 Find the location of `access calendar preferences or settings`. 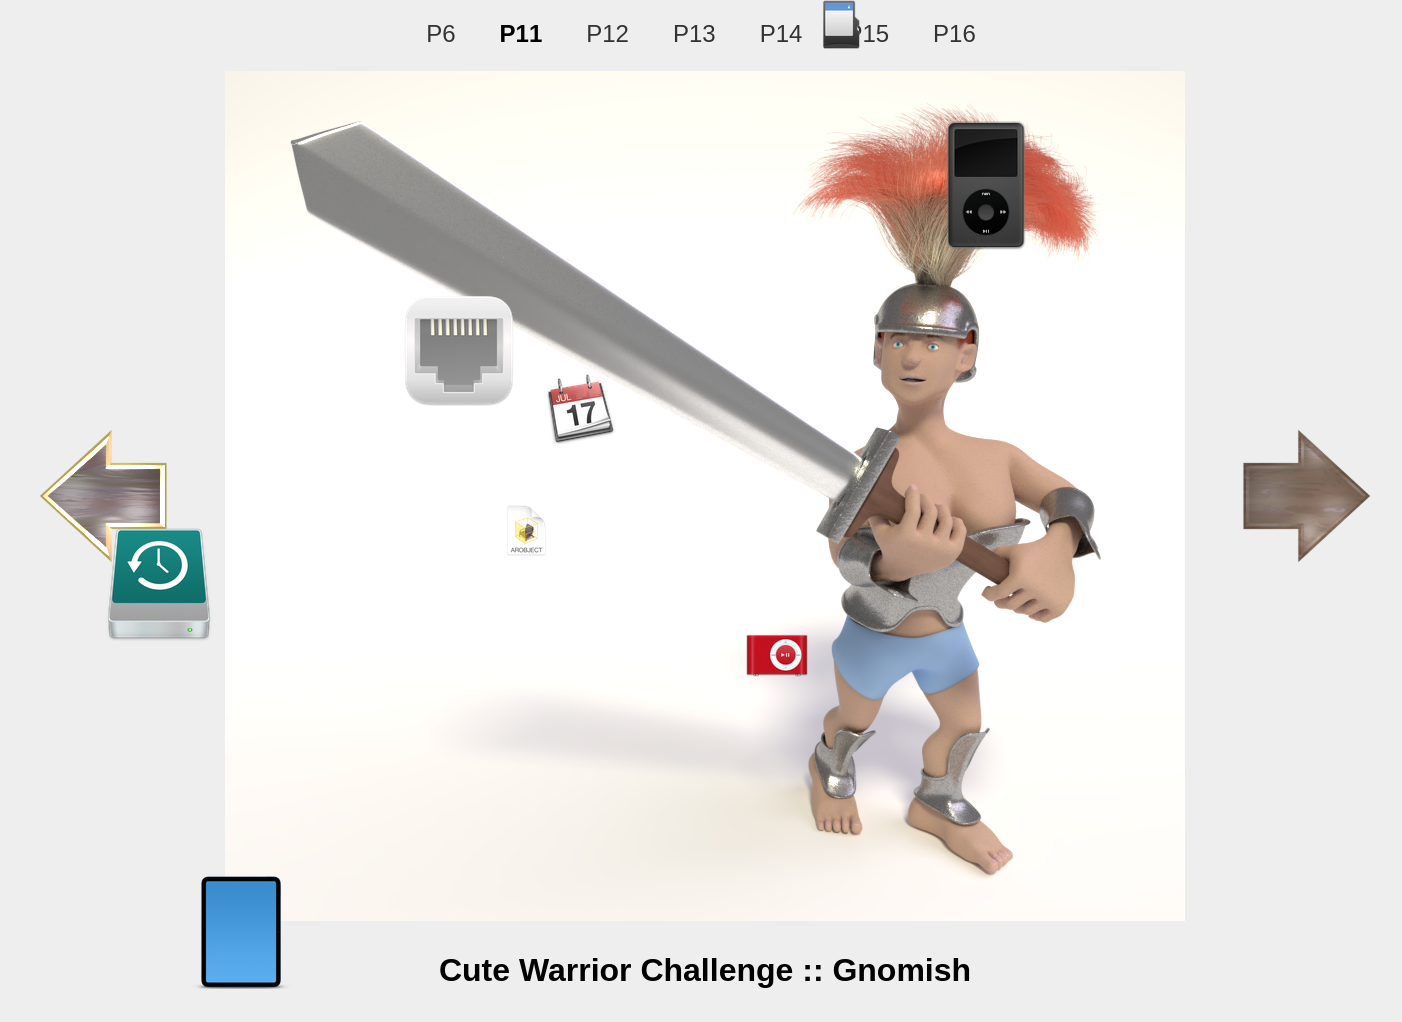

access calendar preferences or settings is located at coordinates (581, 410).